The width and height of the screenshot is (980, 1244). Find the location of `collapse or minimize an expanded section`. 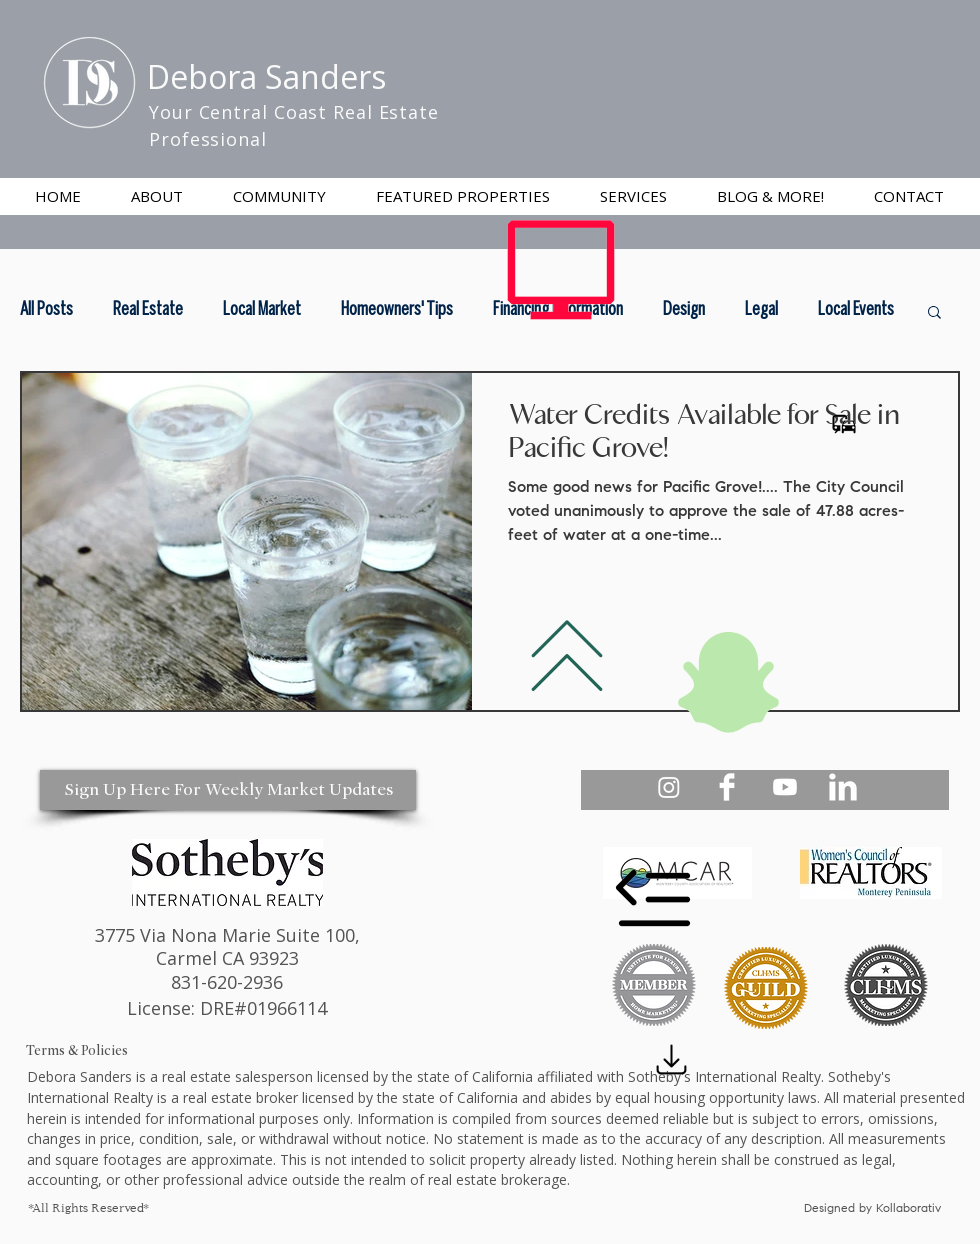

collapse or minimize an expanded section is located at coordinates (567, 659).